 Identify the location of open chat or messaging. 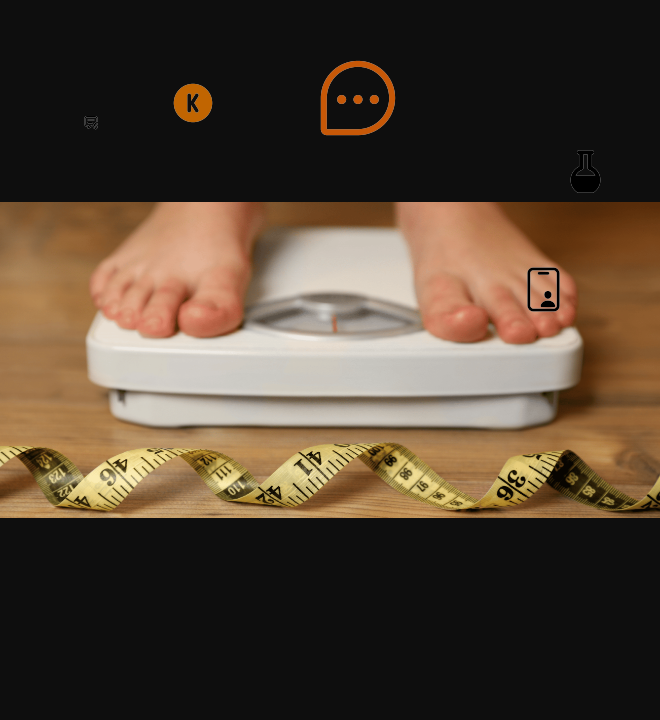
(356, 99).